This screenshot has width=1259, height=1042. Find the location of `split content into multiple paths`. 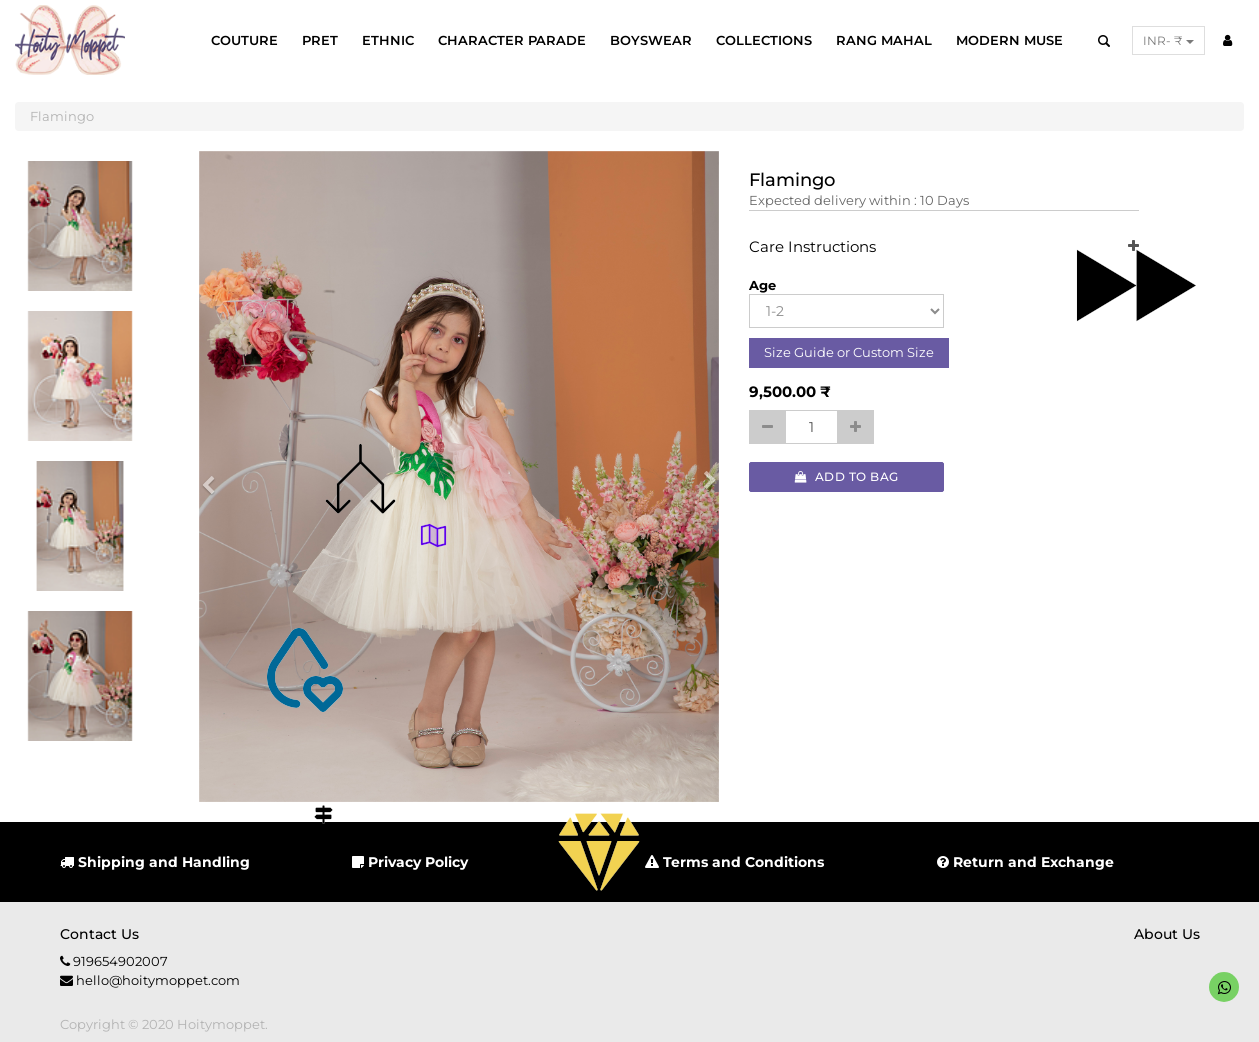

split content into multiple paths is located at coordinates (360, 481).